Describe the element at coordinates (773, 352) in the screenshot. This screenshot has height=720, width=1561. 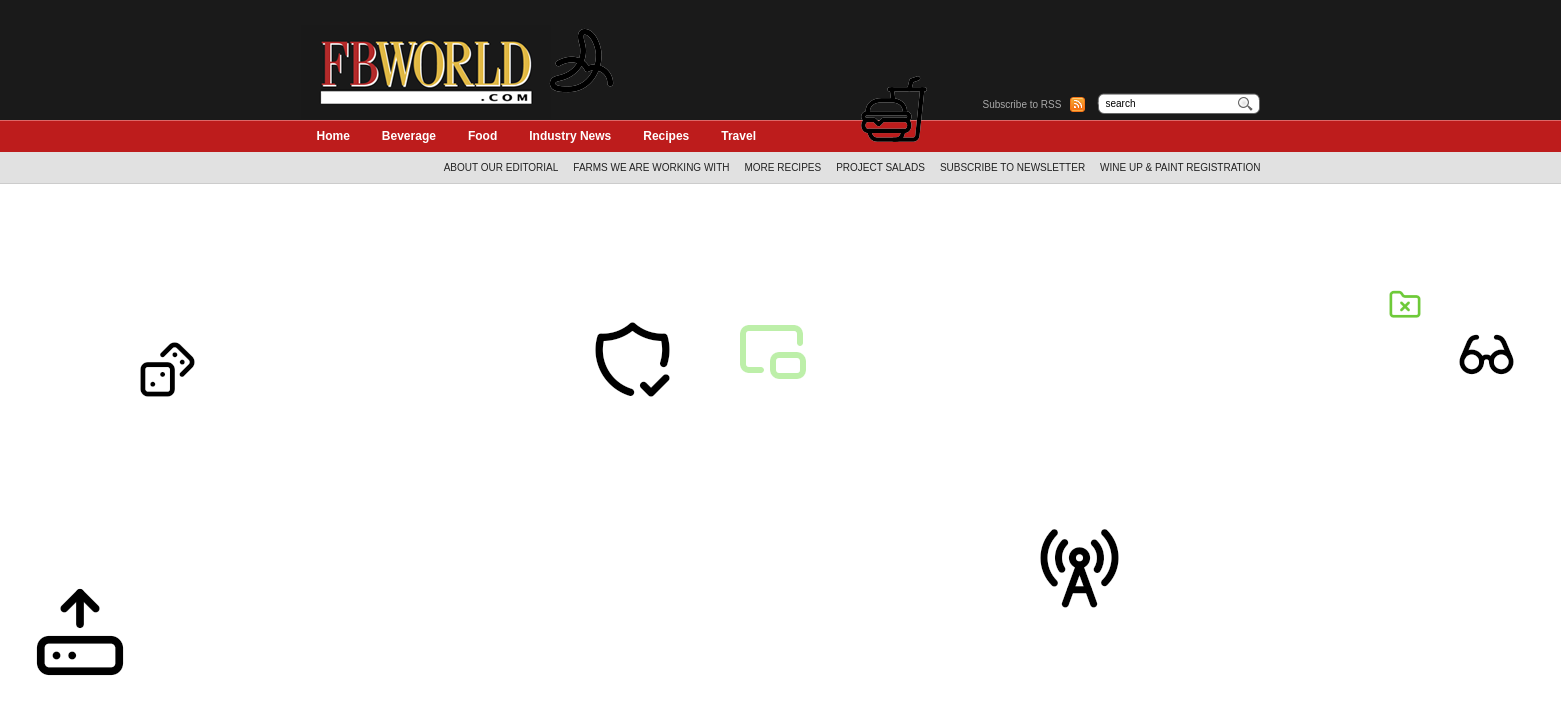
I see `enable picture-in-picture mode` at that location.